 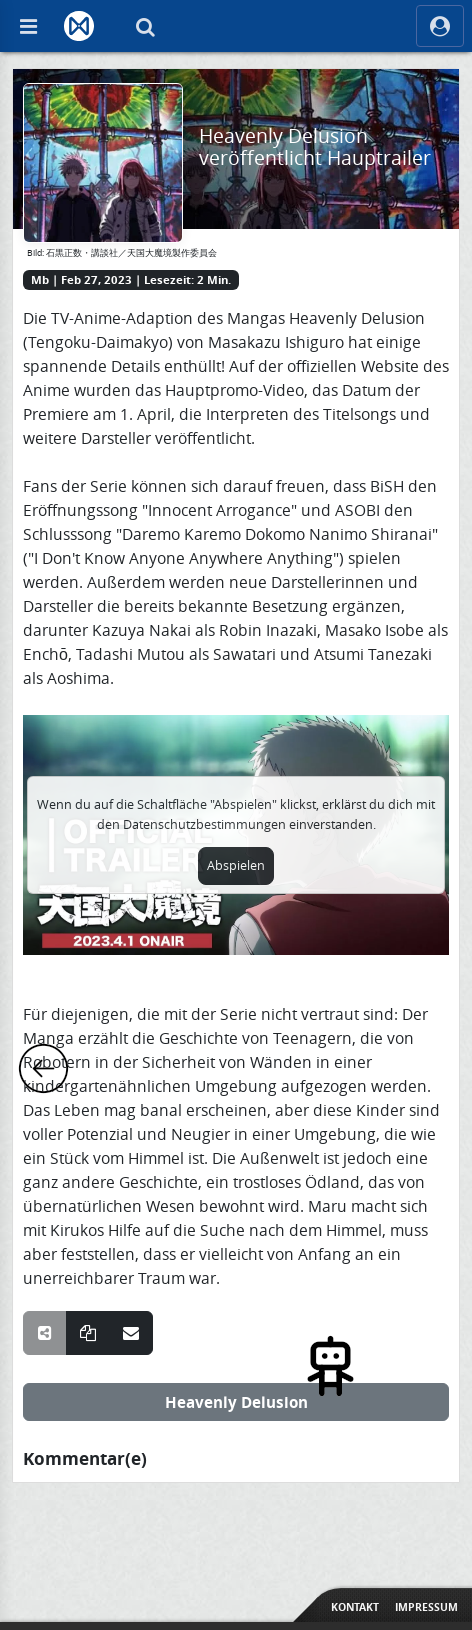 What do you see at coordinates (330, 1367) in the screenshot?
I see `access AI assistant or chatbot` at bounding box center [330, 1367].